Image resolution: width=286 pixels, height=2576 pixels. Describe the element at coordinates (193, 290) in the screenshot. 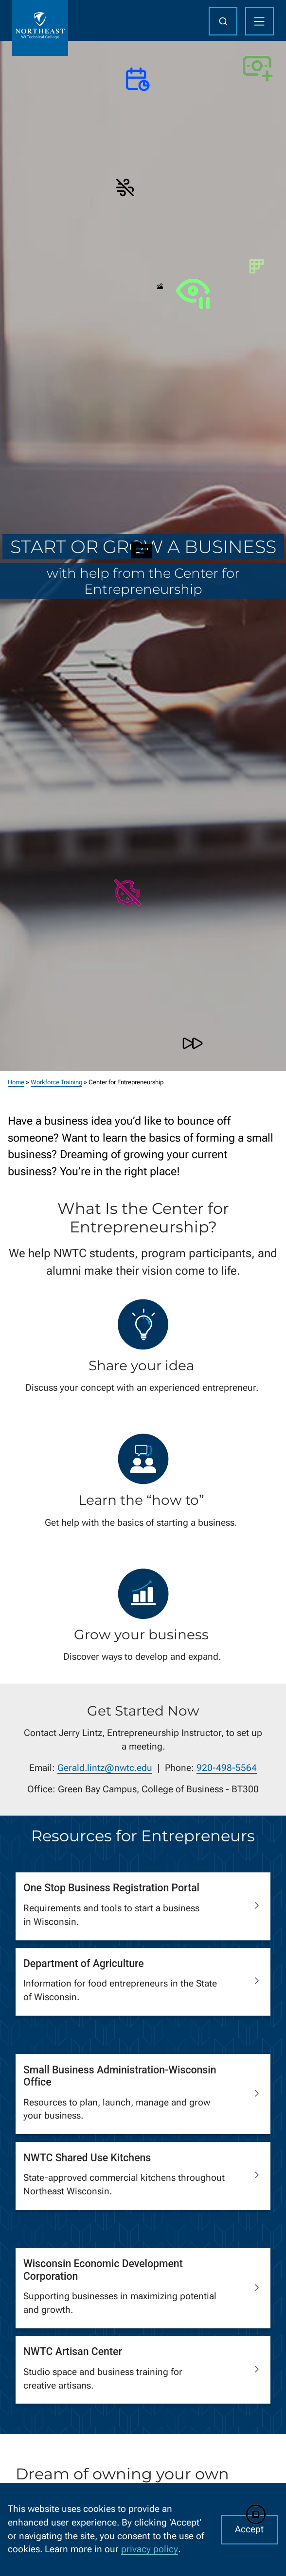

I see `pause visibility or viewing mode` at that location.